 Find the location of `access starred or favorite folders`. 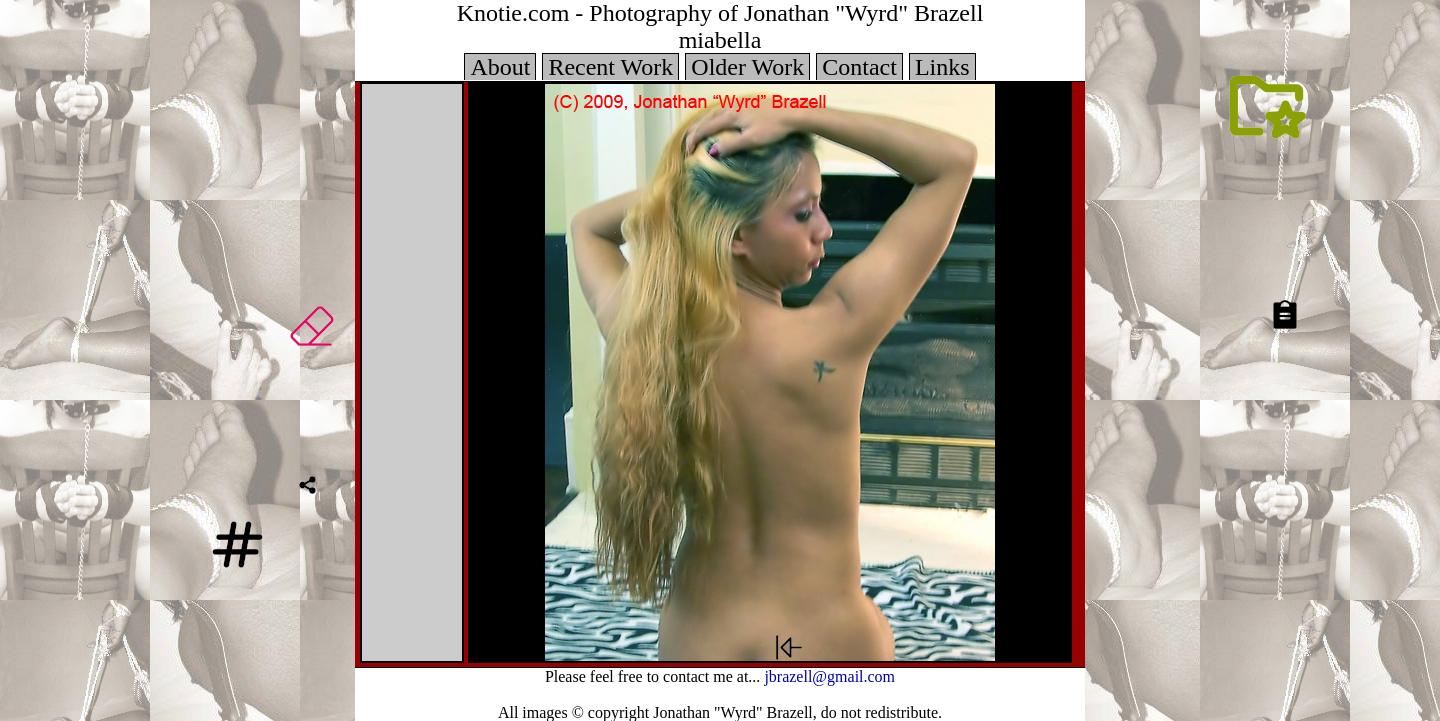

access starred or favorite folders is located at coordinates (1266, 104).